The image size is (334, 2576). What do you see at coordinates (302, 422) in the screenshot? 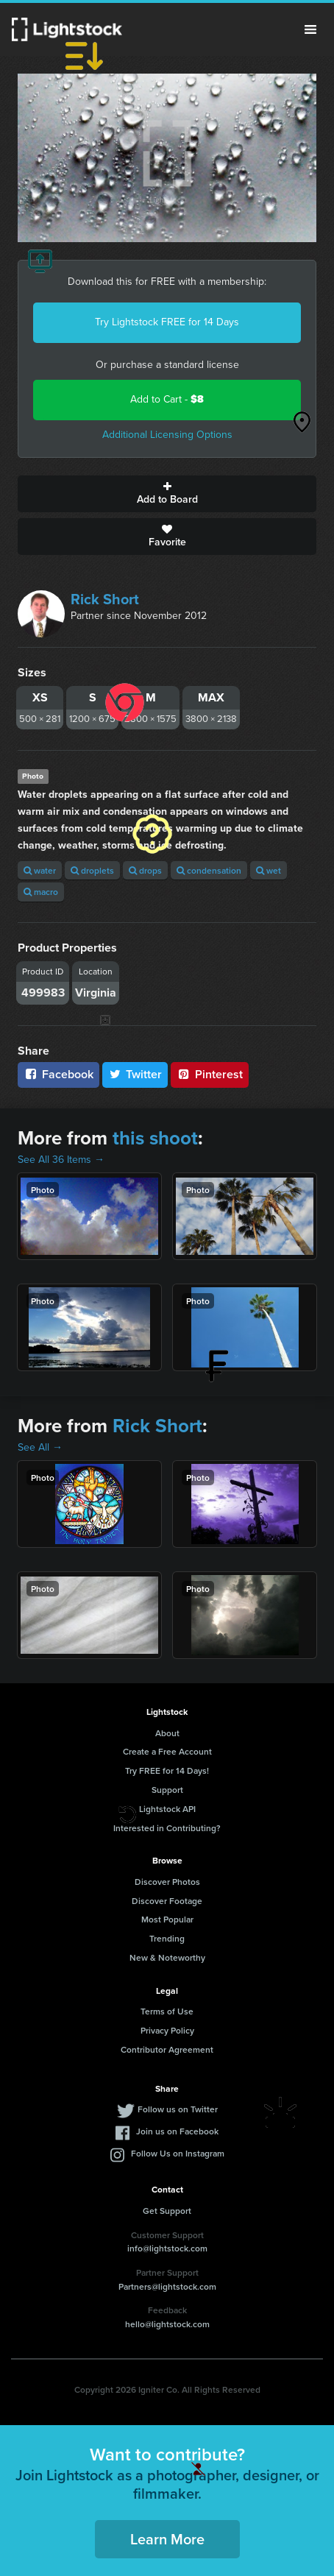
I see `view or select a location on the map` at bounding box center [302, 422].